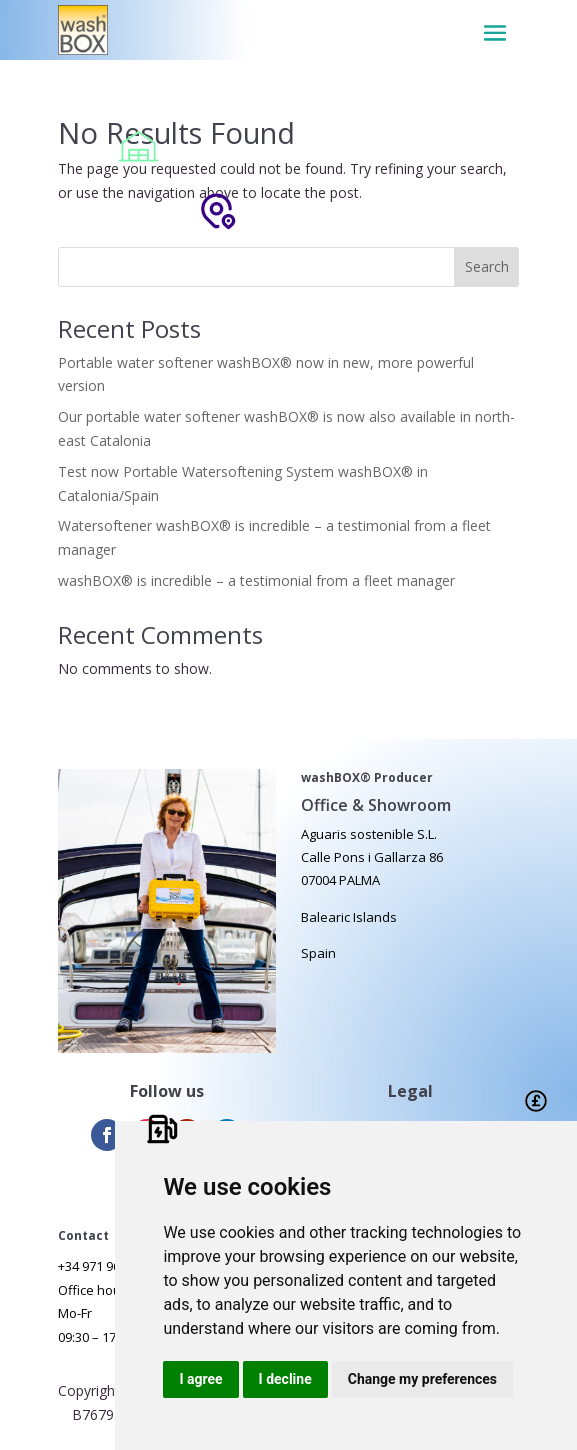  Describe the element at coordinates (138, 148) in the screenshot. I see `access garage or parking settings` at that location.